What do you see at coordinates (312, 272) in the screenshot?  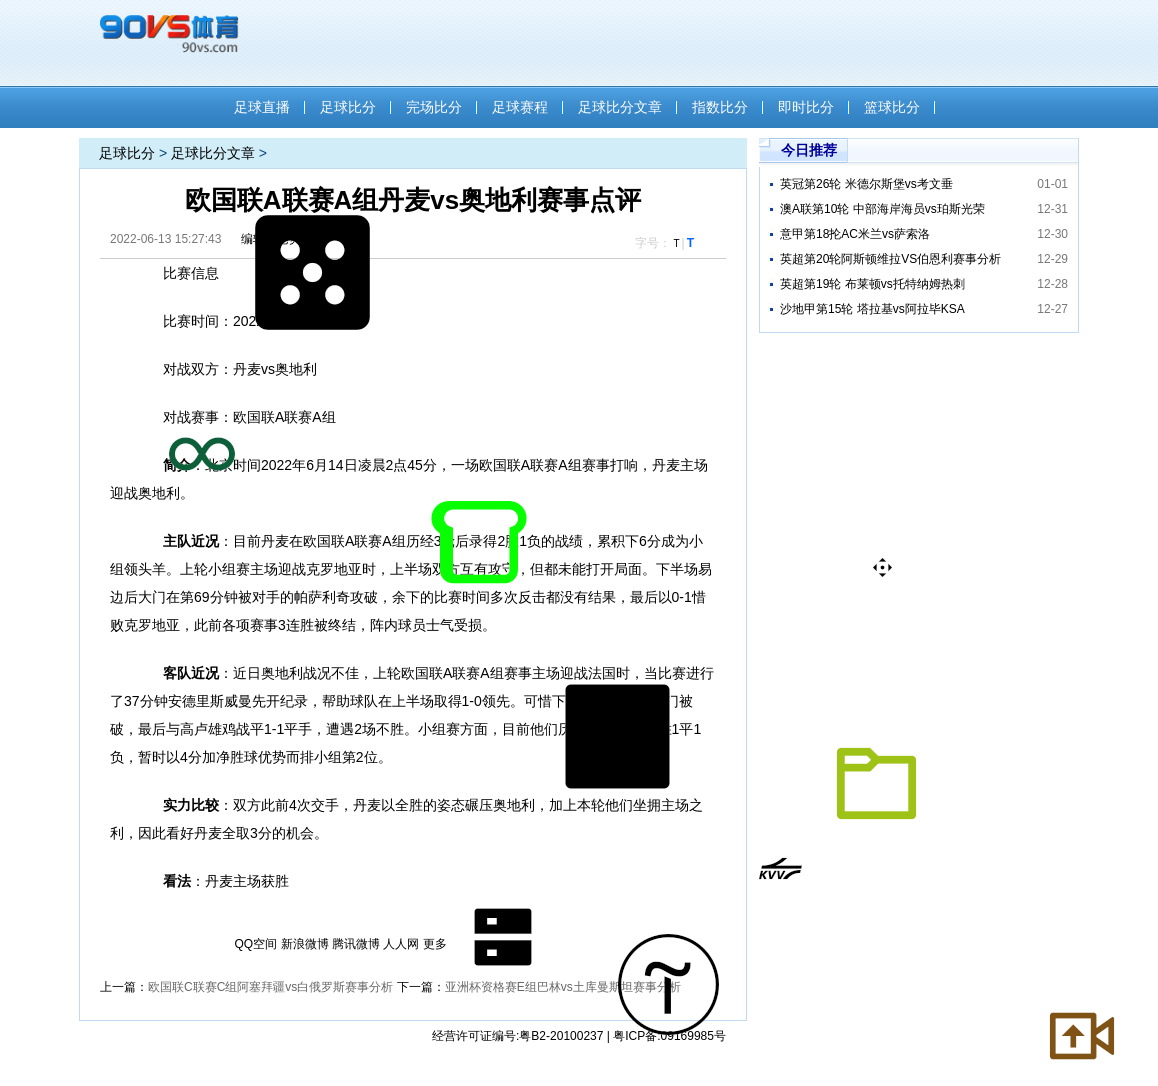 I see `randomize or shuffle content` at bounding box center [312, 272].